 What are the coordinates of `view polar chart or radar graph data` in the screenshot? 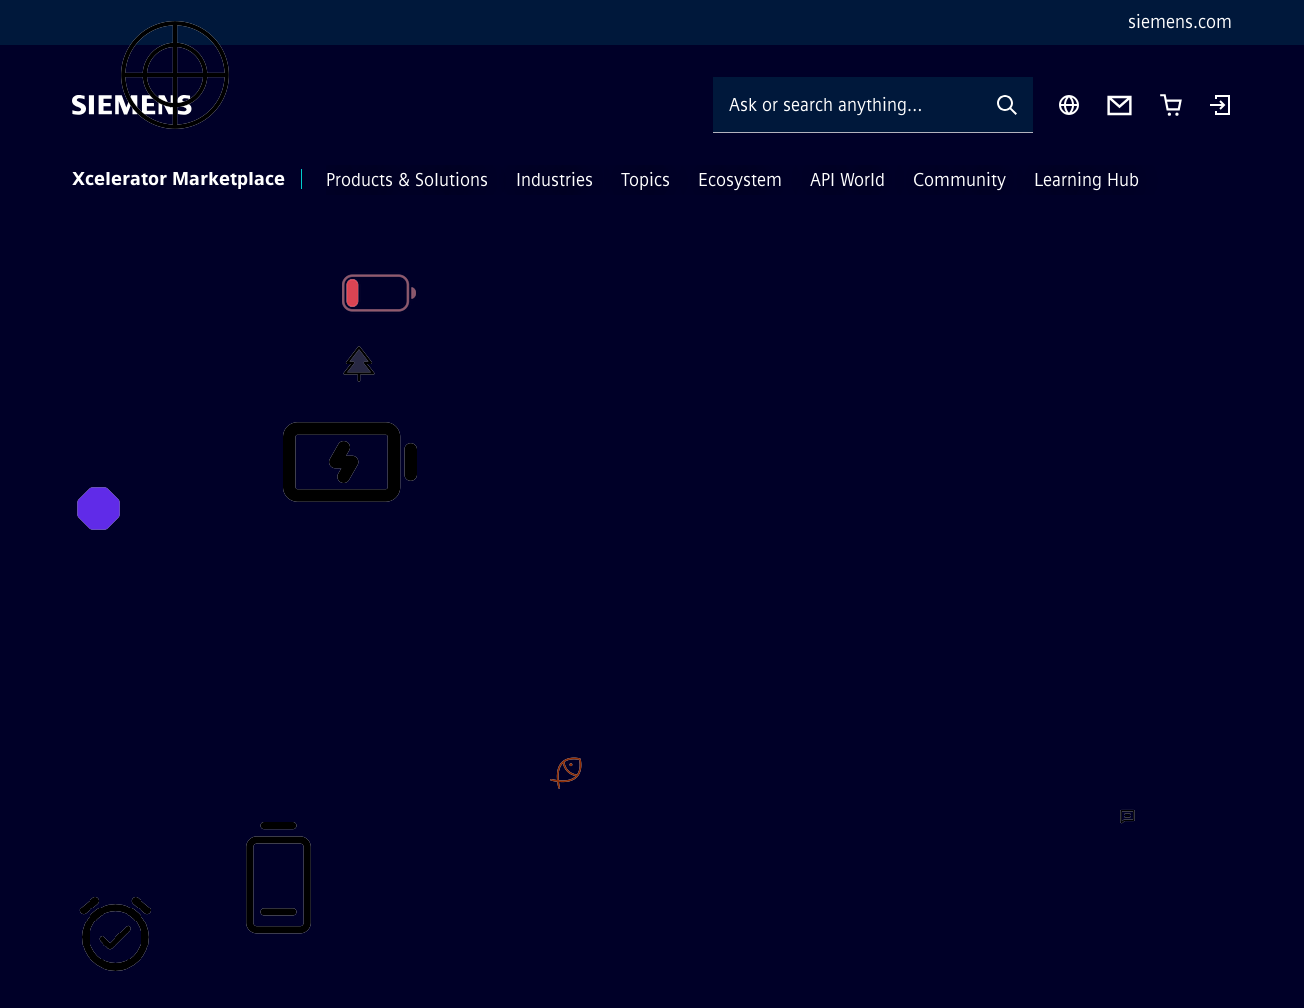 It's located at (175, 75).